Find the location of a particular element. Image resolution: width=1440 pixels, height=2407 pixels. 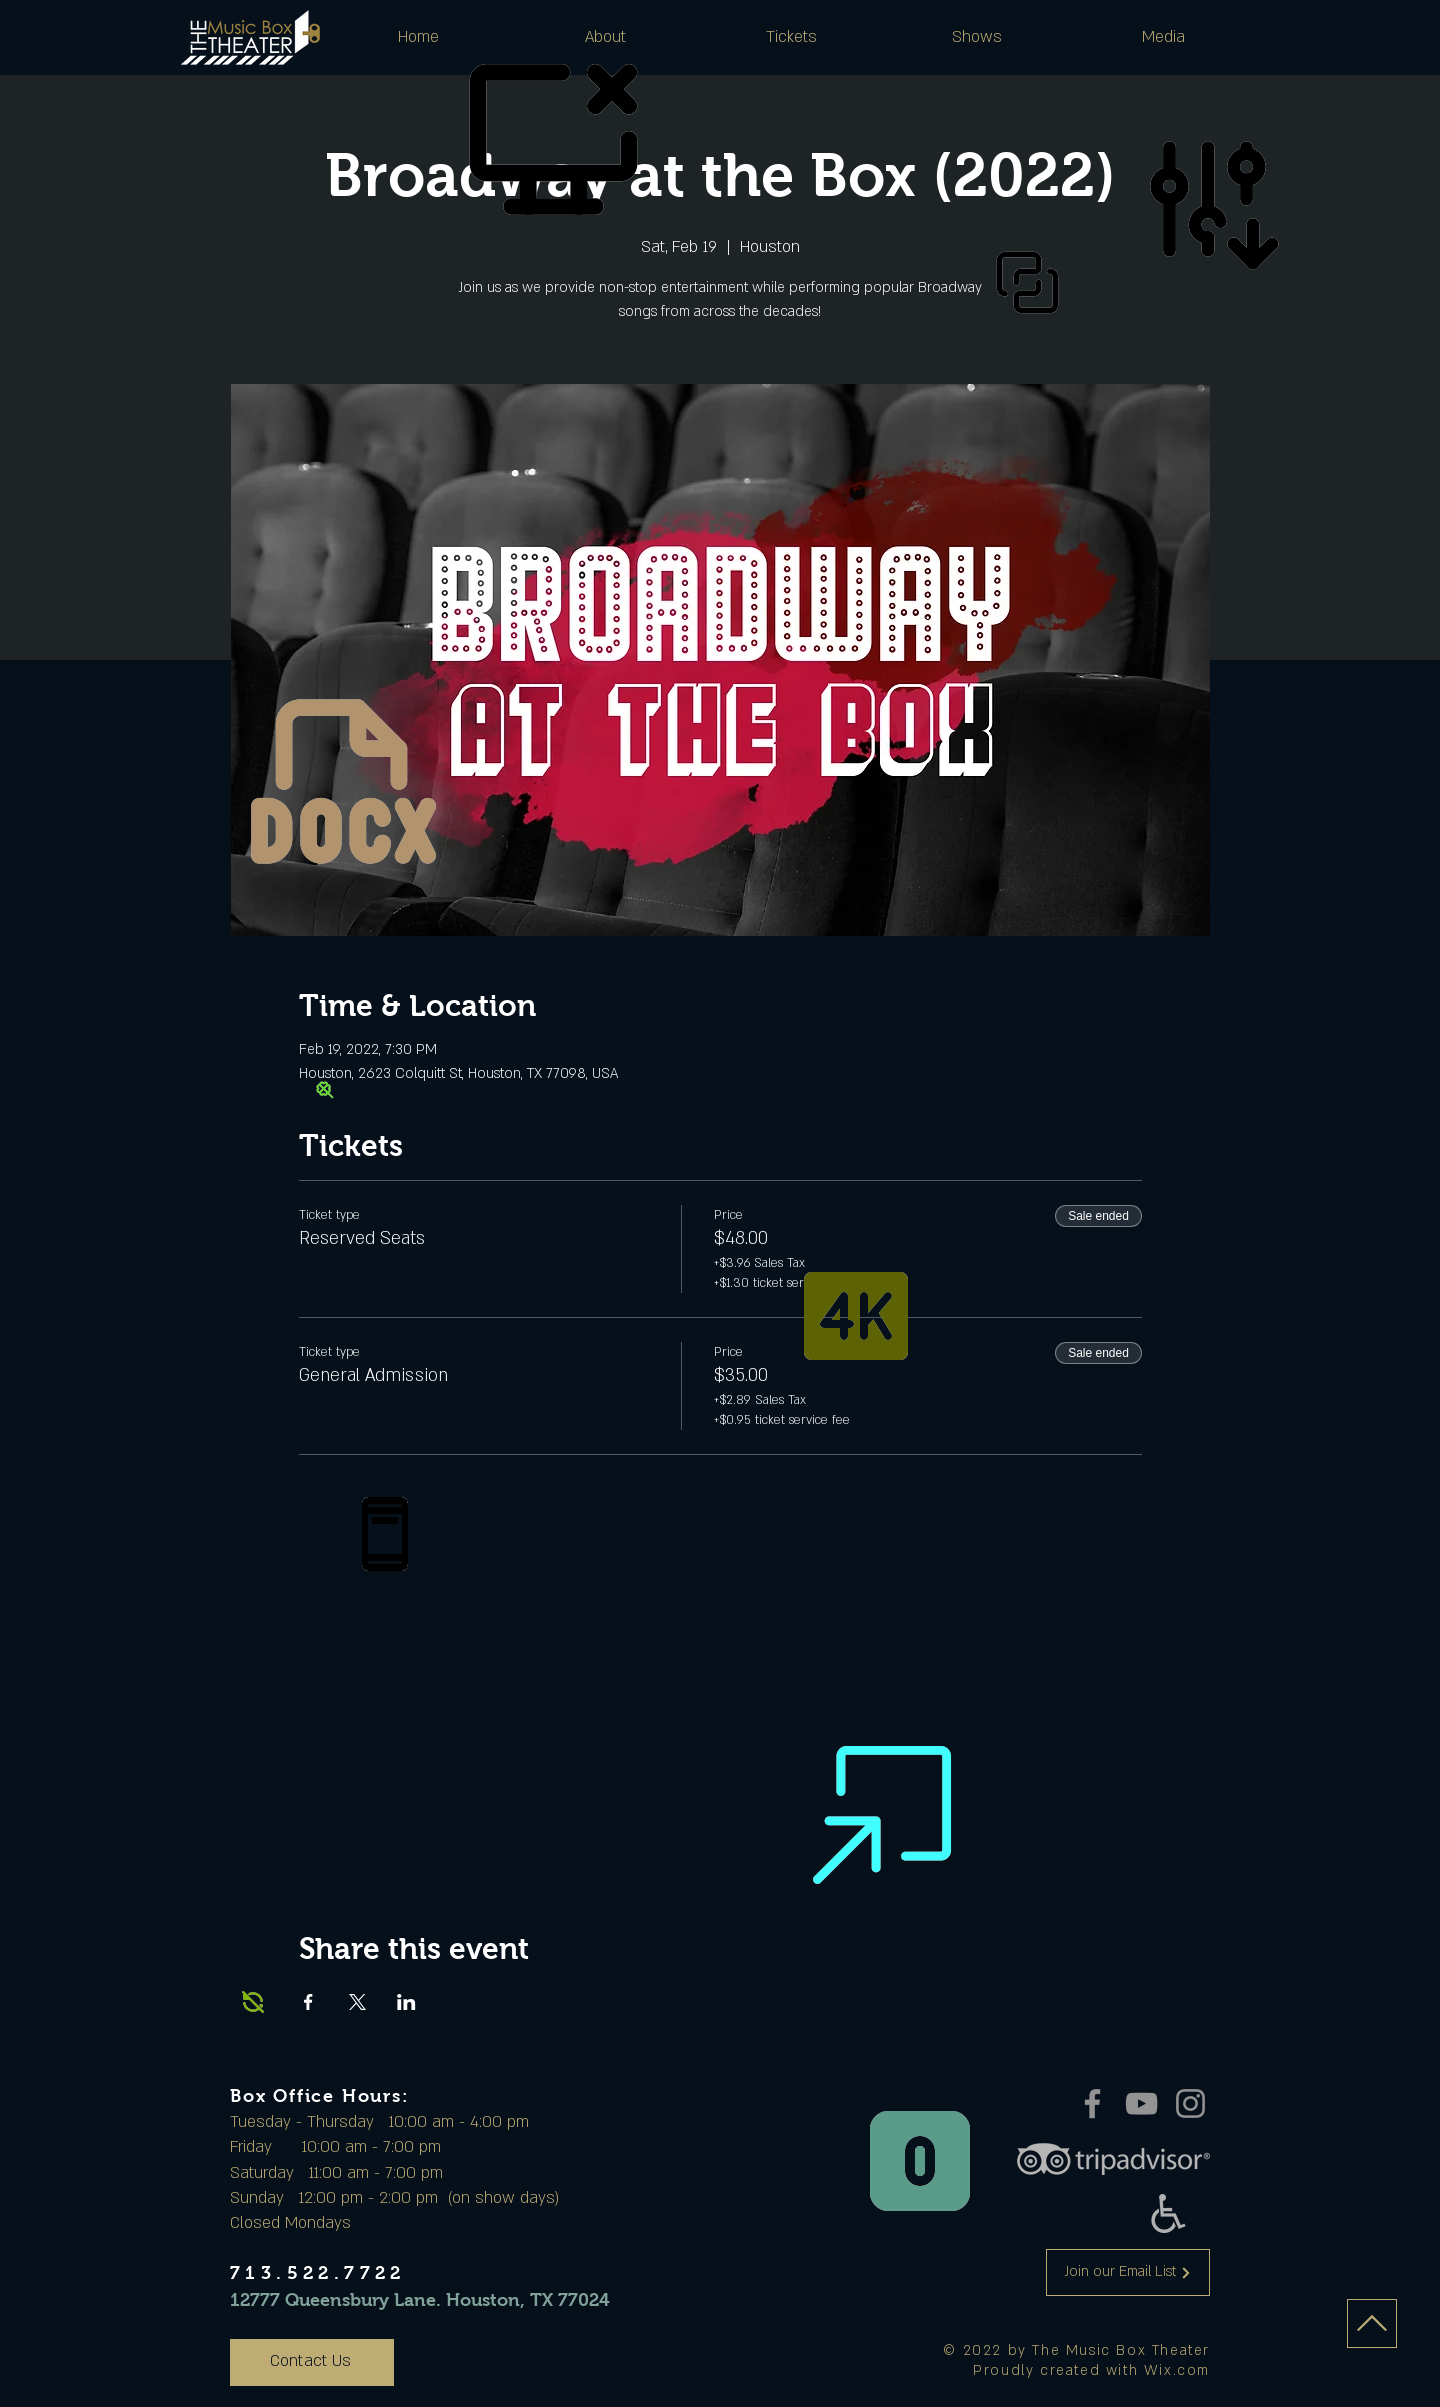

view mobile ad placements is located at coordinates (385, 1534).